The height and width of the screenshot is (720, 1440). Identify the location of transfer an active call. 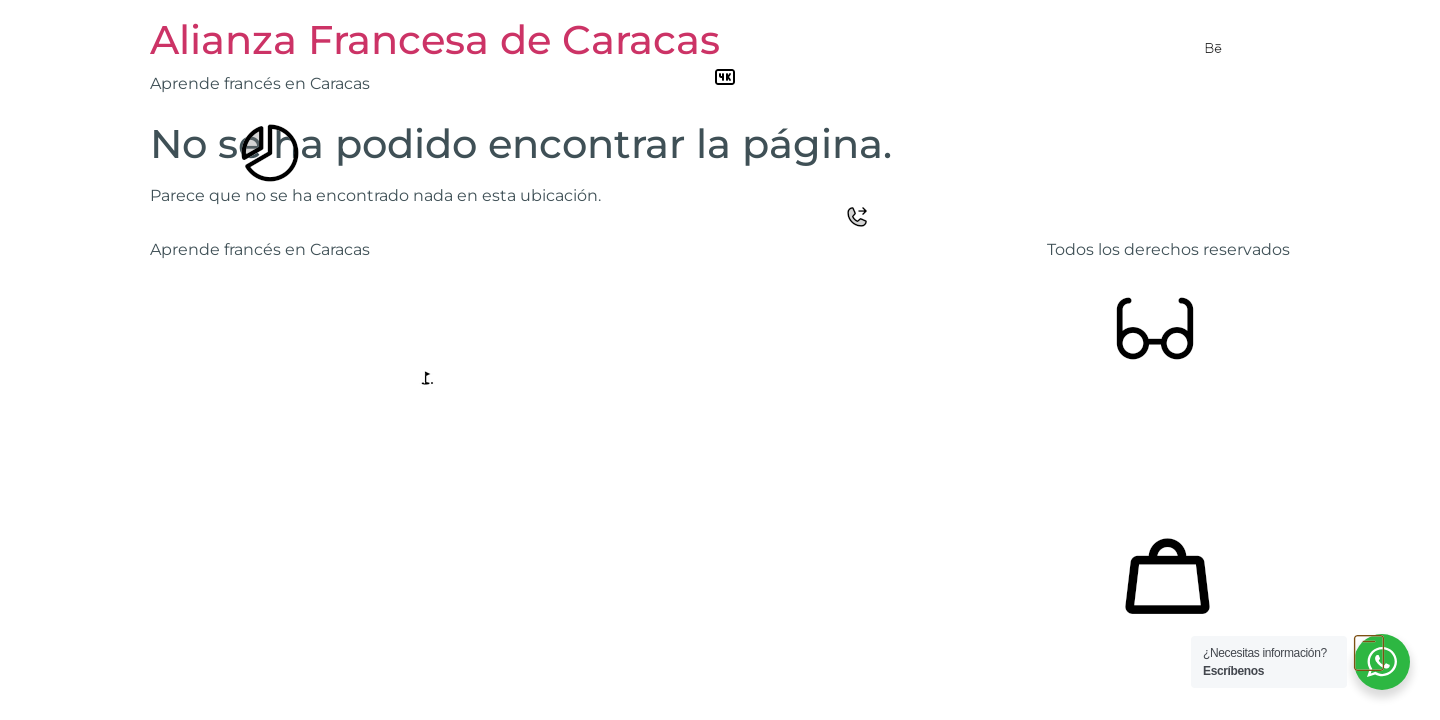
(857, 216).